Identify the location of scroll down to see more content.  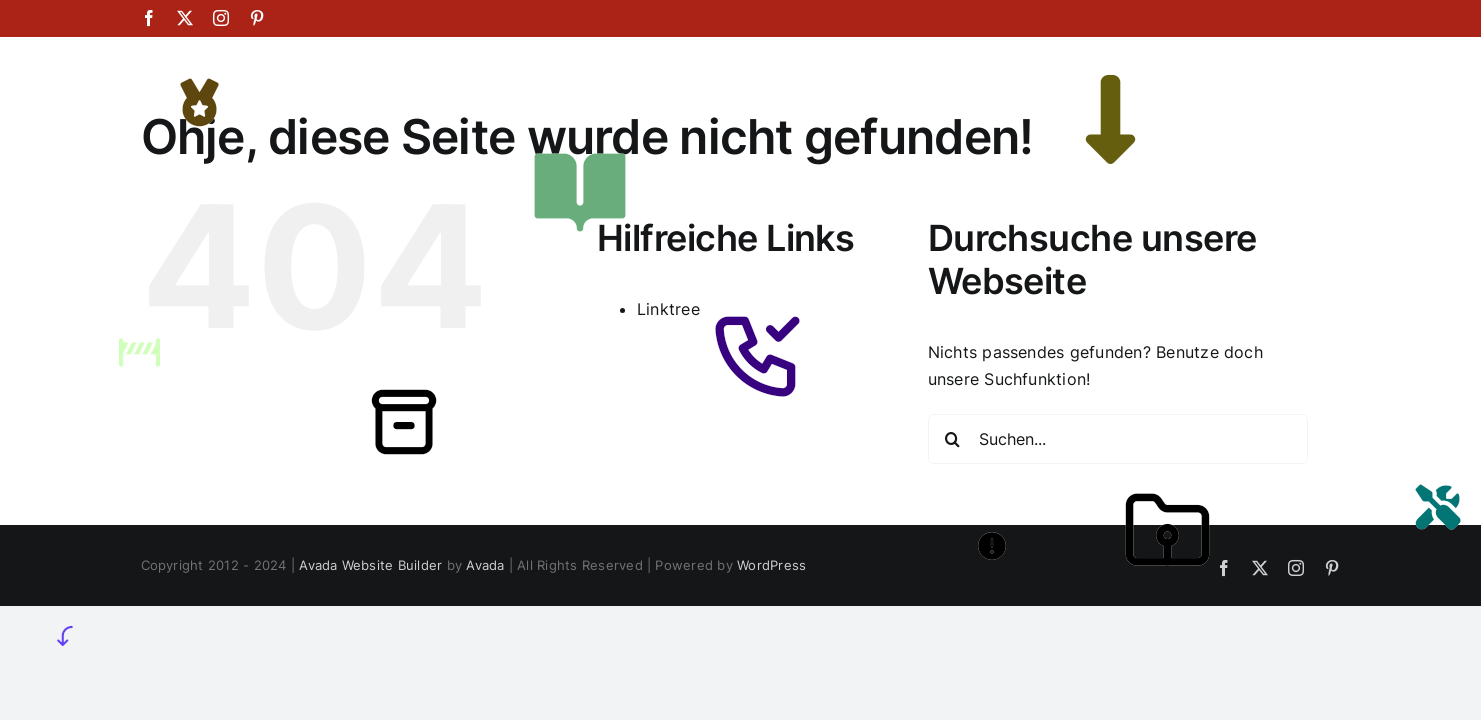
(1110, 119).